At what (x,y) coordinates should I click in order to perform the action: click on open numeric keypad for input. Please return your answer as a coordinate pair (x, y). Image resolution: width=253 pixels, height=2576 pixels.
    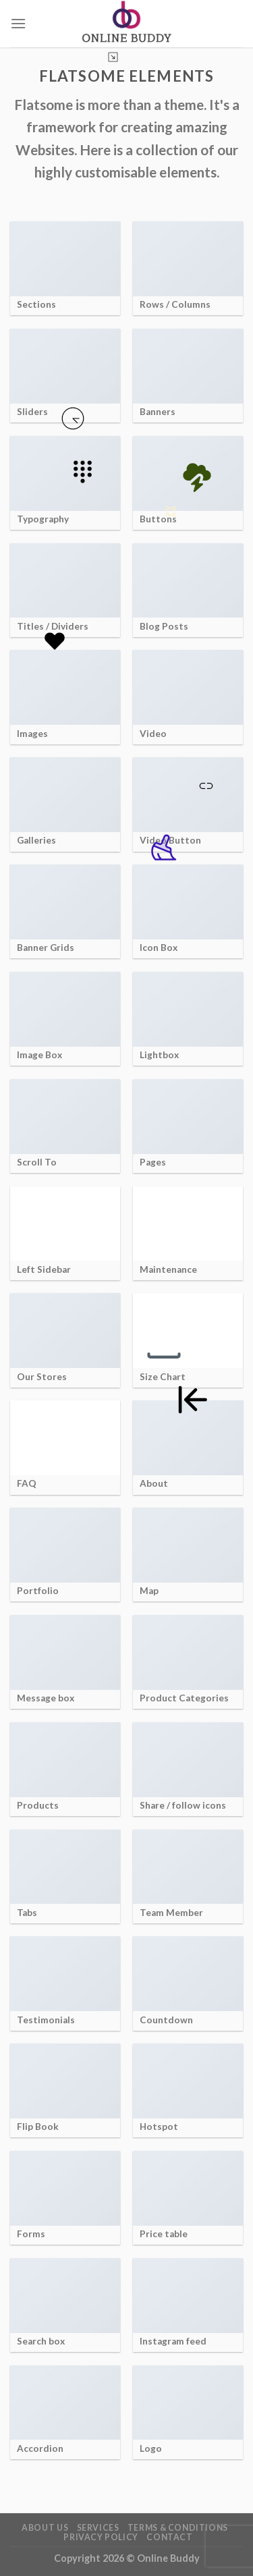
    Looking at the image, I should click on (82, 471).